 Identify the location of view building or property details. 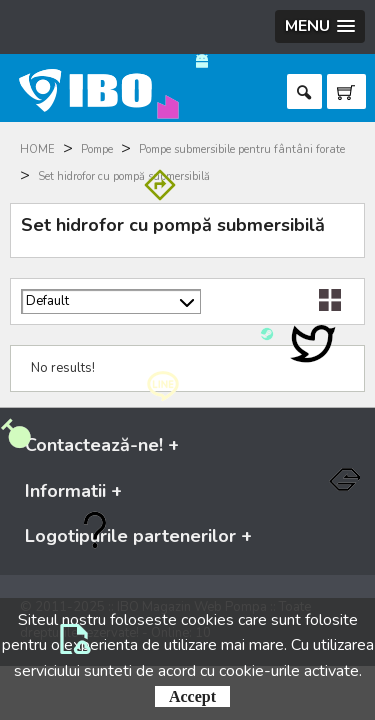
(168, 108).